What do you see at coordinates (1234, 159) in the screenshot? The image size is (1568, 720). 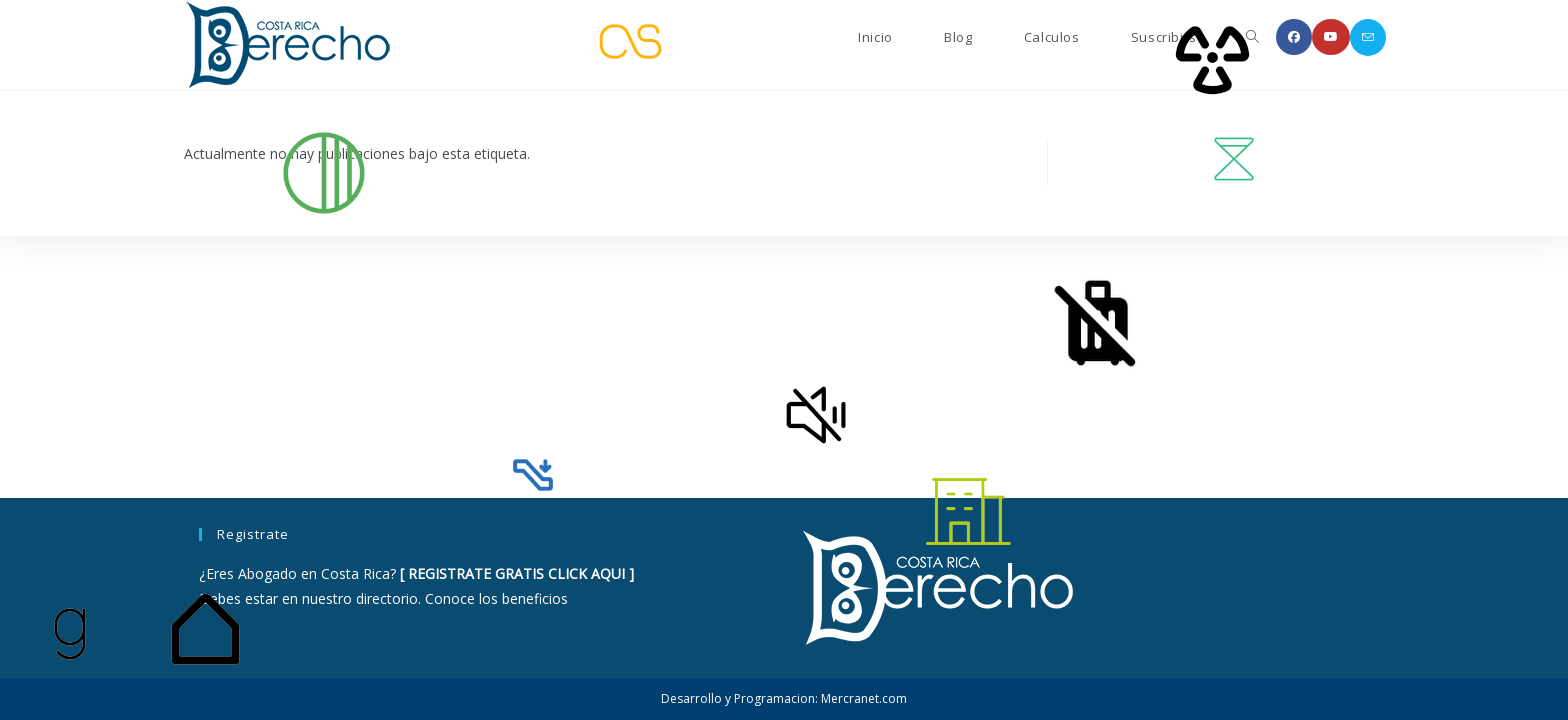 I see `indicates high time remaining` at bounding box center [1234, 159].